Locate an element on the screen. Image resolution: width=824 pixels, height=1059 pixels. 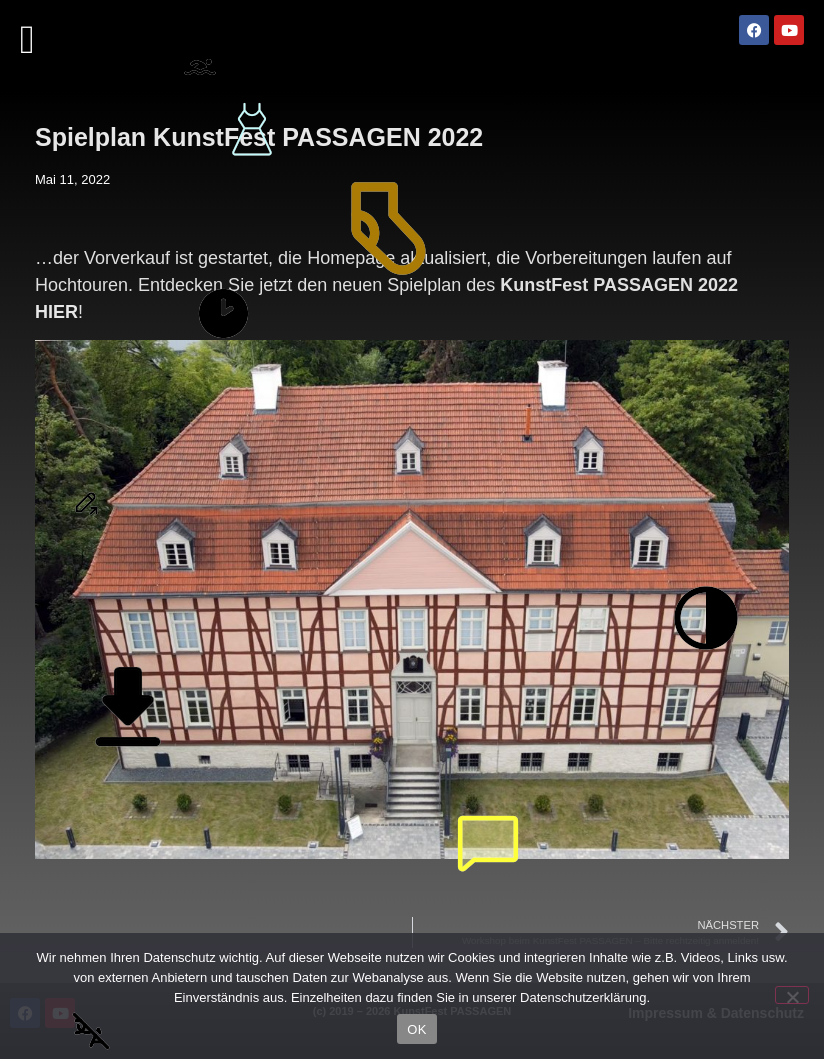
adjust display brightness to 50% is located at coordinates (706, 618).